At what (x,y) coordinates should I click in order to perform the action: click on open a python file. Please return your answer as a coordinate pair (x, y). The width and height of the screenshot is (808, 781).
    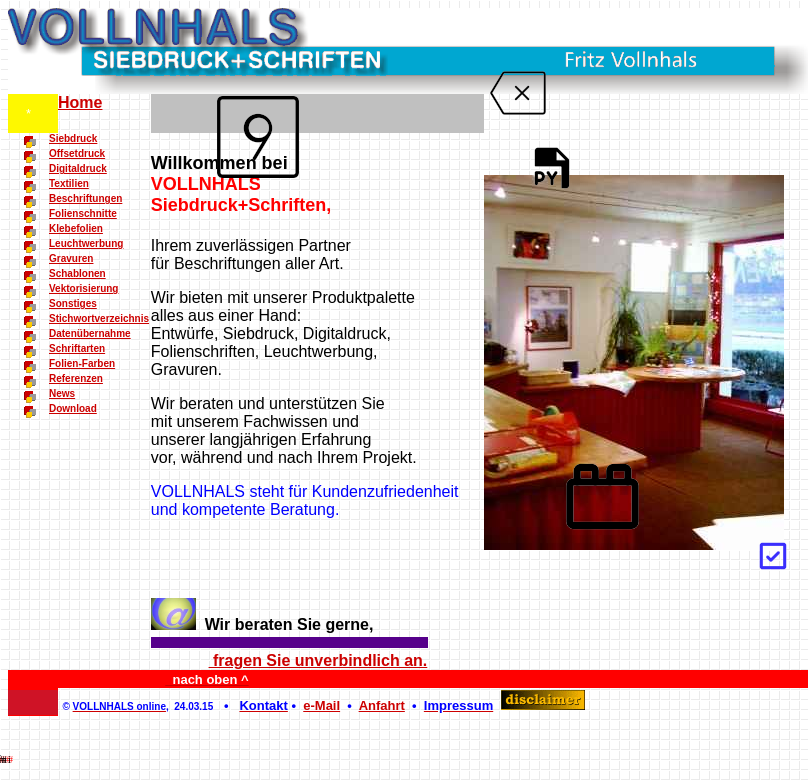
    Looking at the image, I should click on (552, 168).